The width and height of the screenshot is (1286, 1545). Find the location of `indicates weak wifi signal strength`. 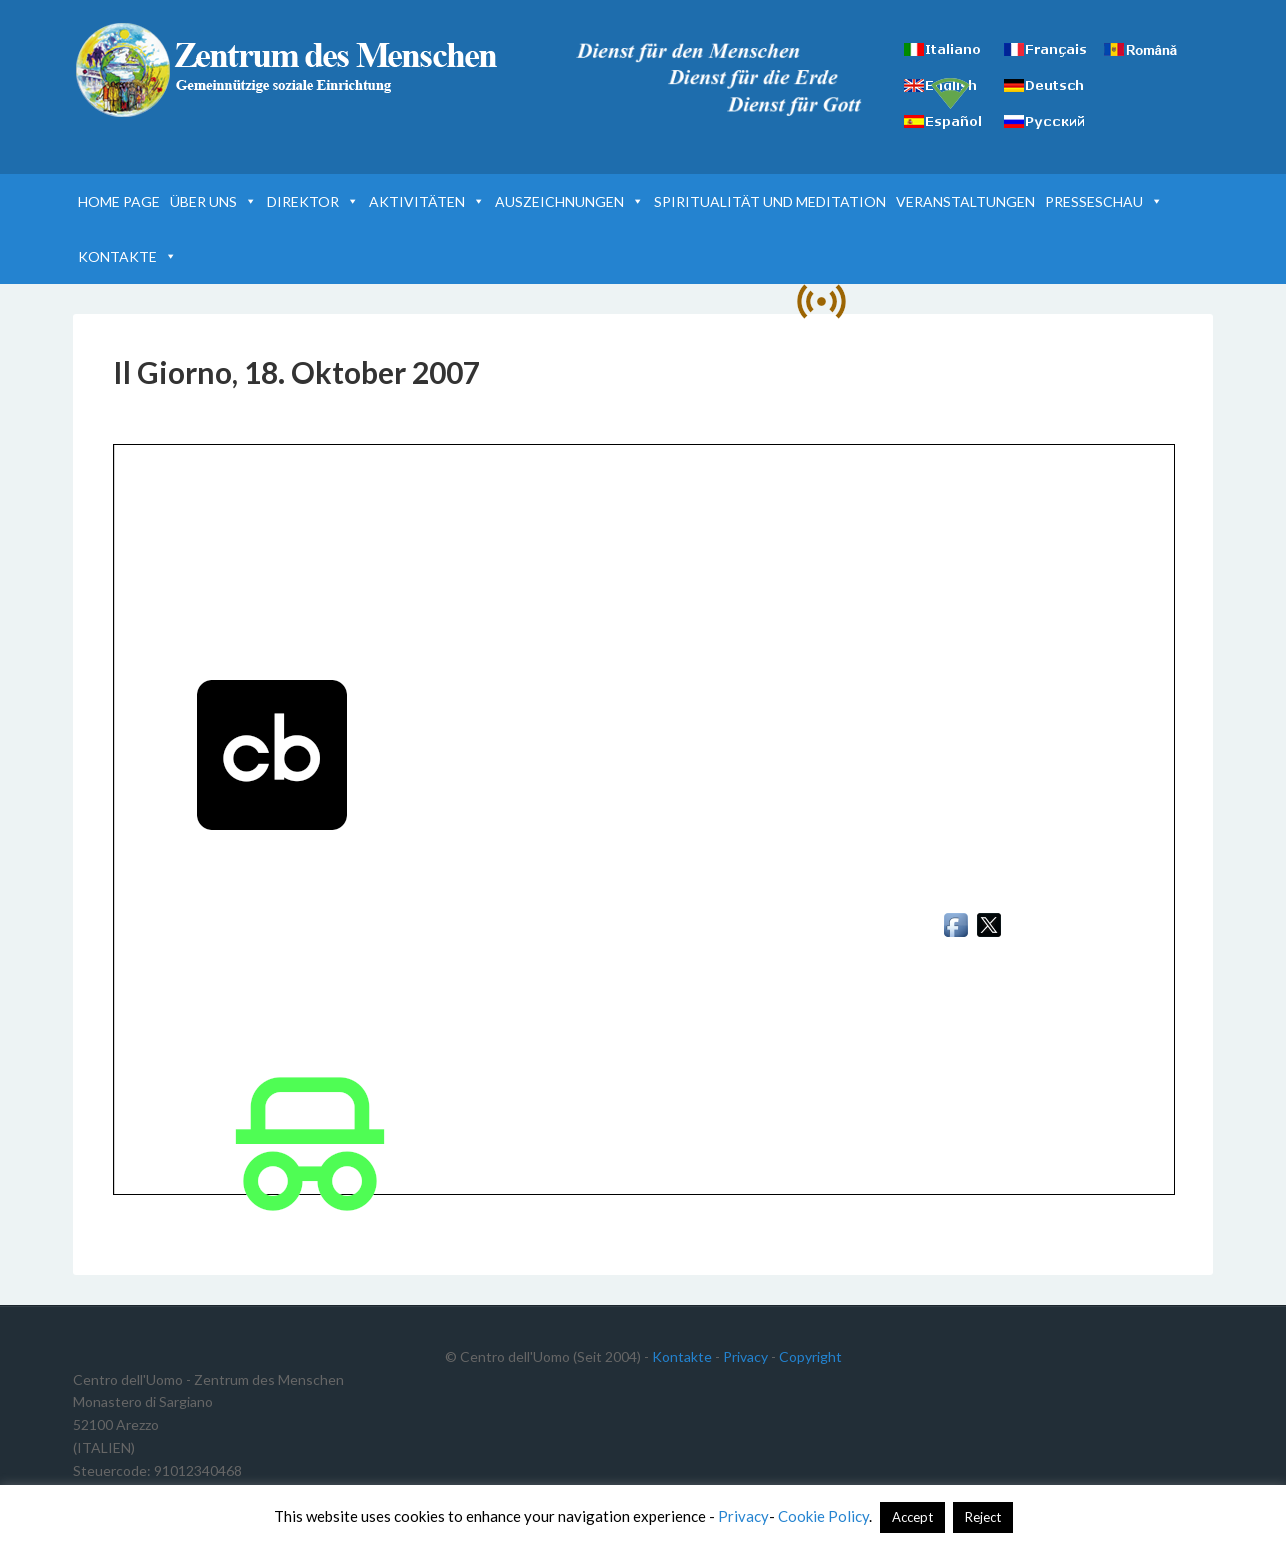

indicates weak wifi signal strength is located at coordinates (950, 93).